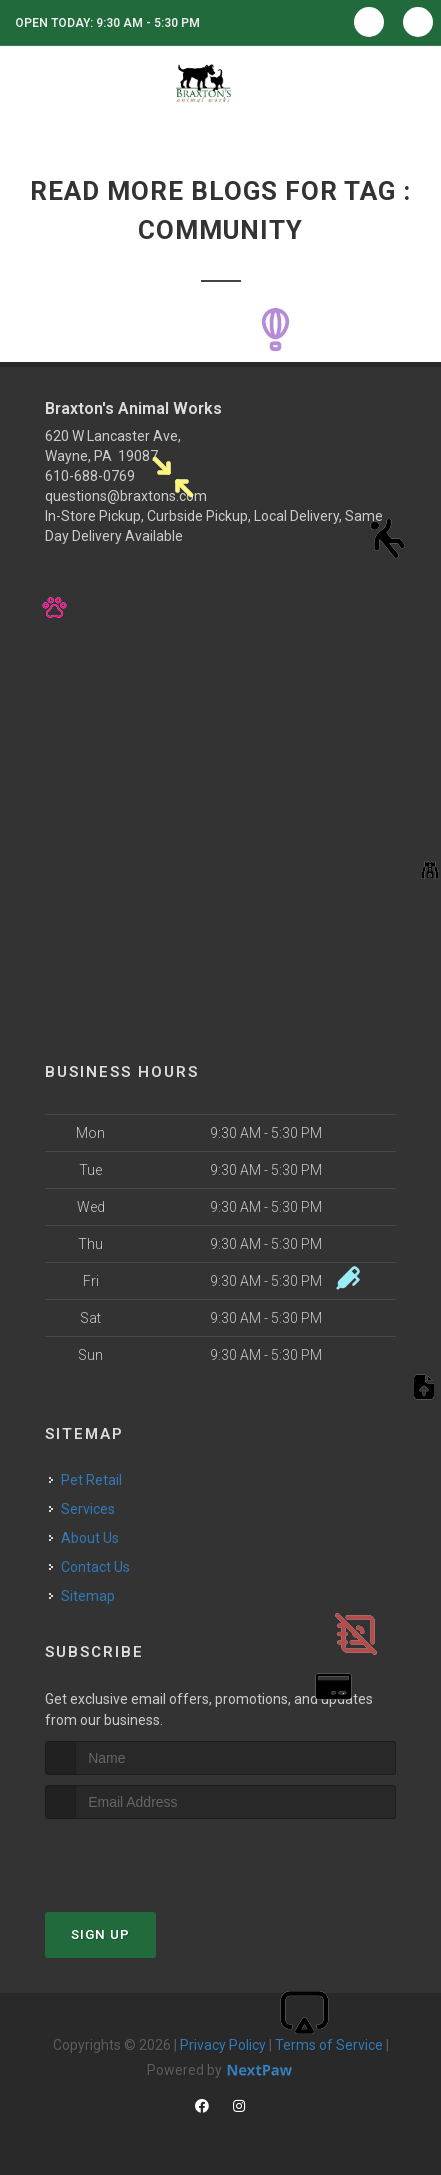  I want to click on manage payment methods, so click(333, 1686).